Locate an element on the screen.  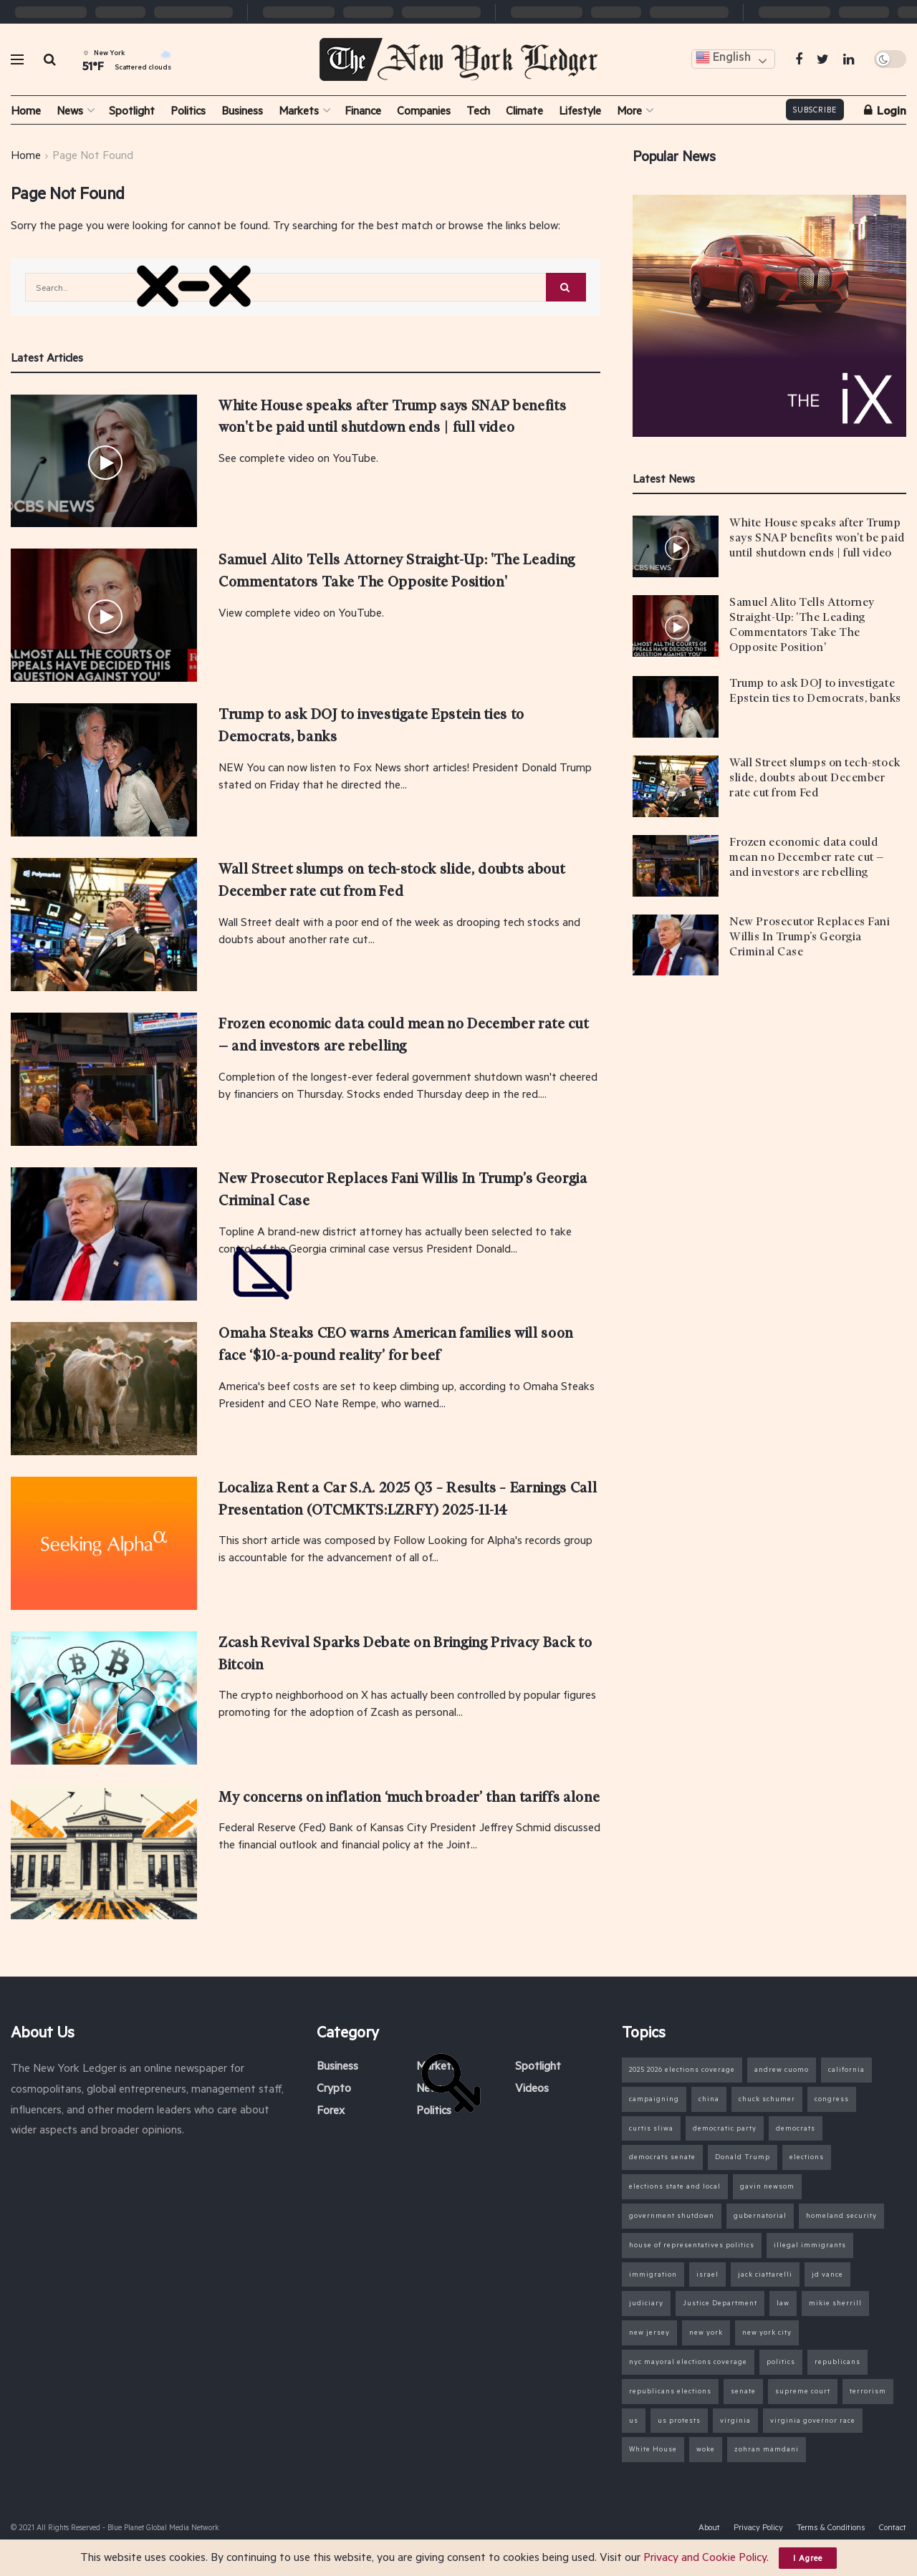
perform subtraction operation is located at coordinates (193, 286).